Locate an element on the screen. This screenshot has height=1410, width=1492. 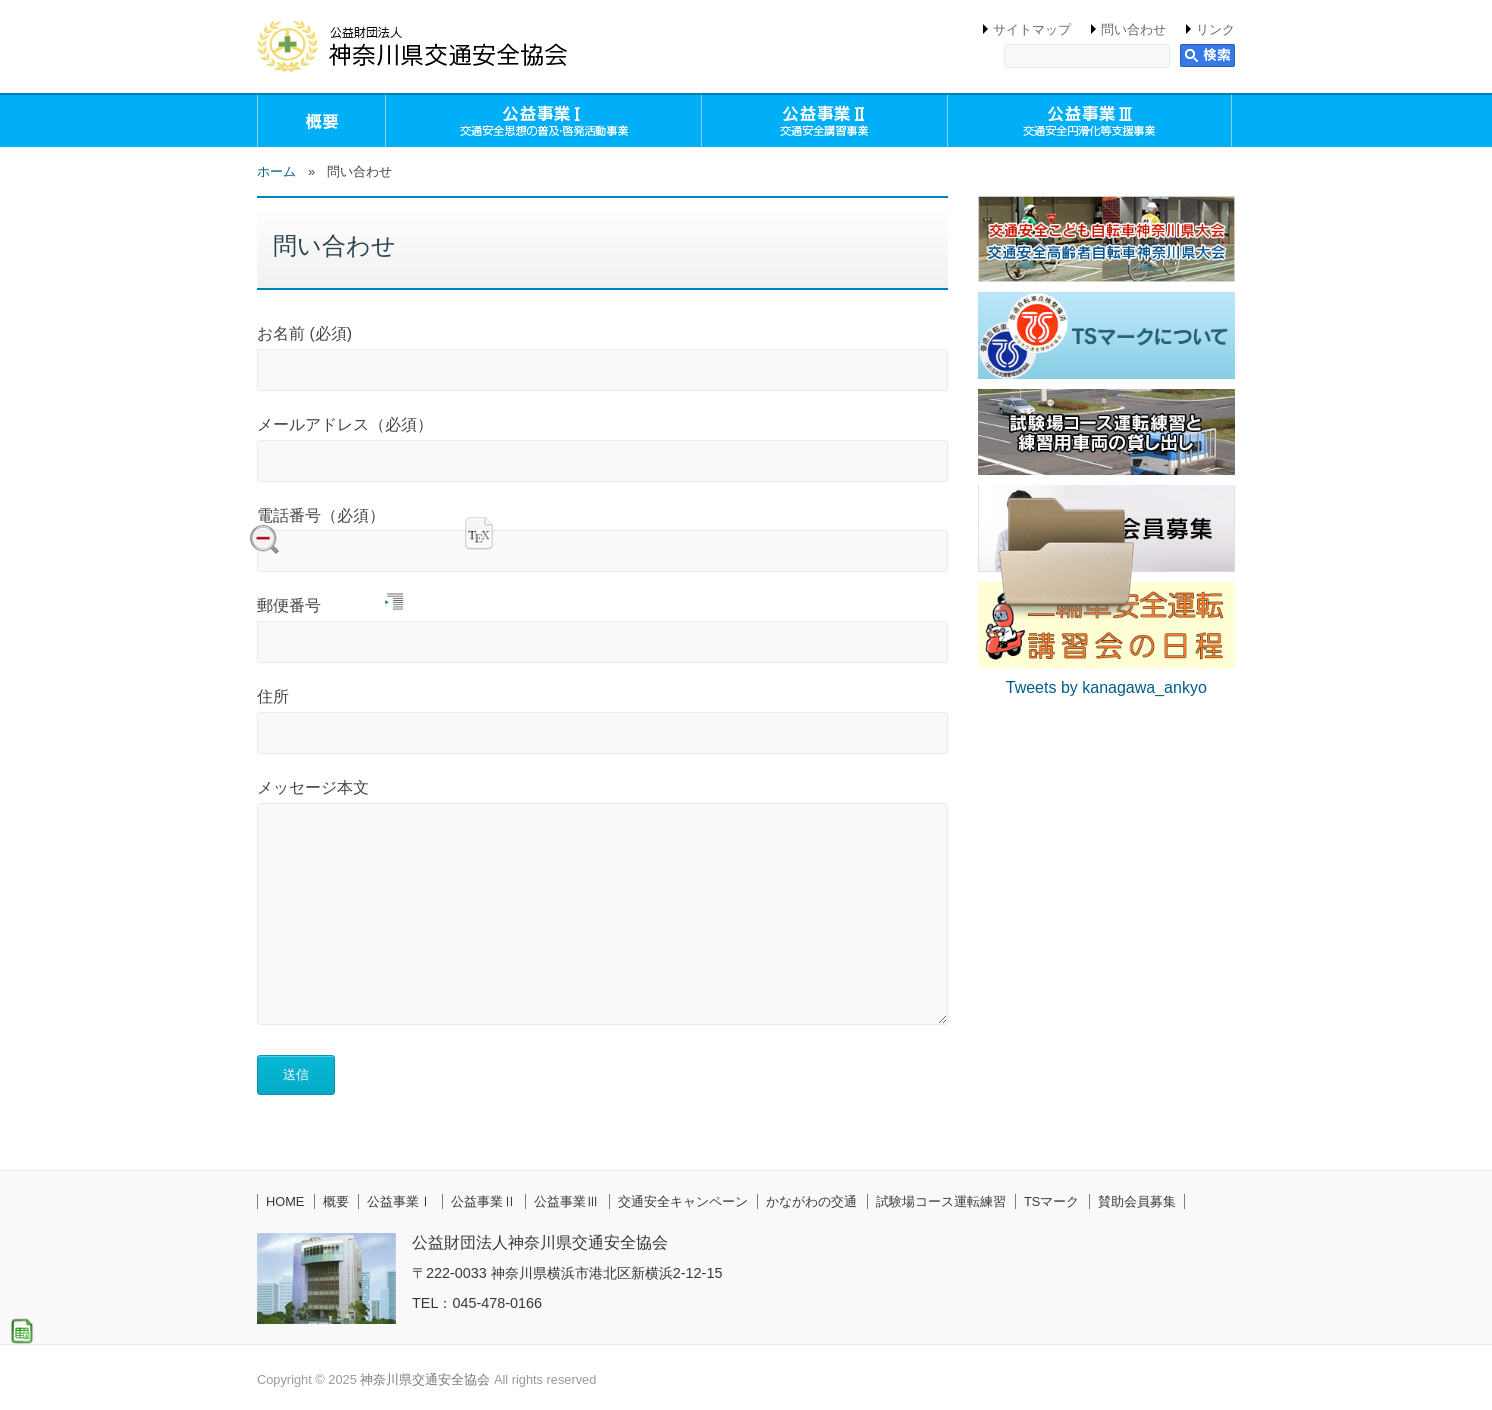
view contents of an open folder is located at coordinates (1066, 558).